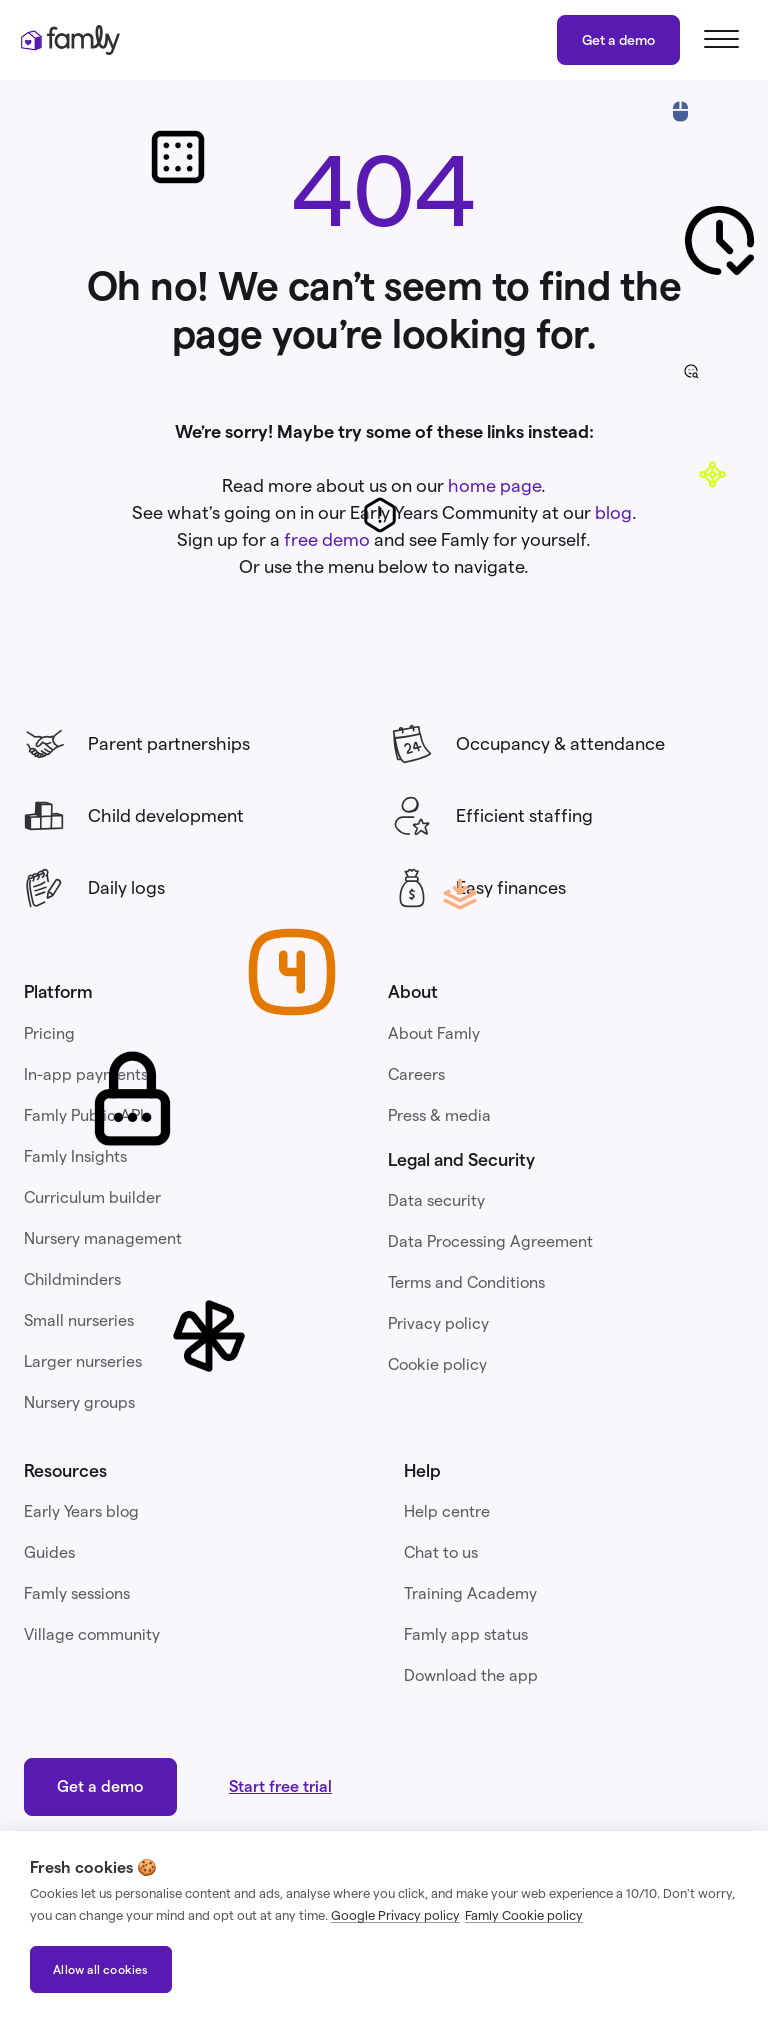 The height and width of the screenshot is (2018, 768). What do you see at coordinates (380, 515) in the screenshot?
I see `indicates a warning or critical alert` at bounding box center [380, 515].